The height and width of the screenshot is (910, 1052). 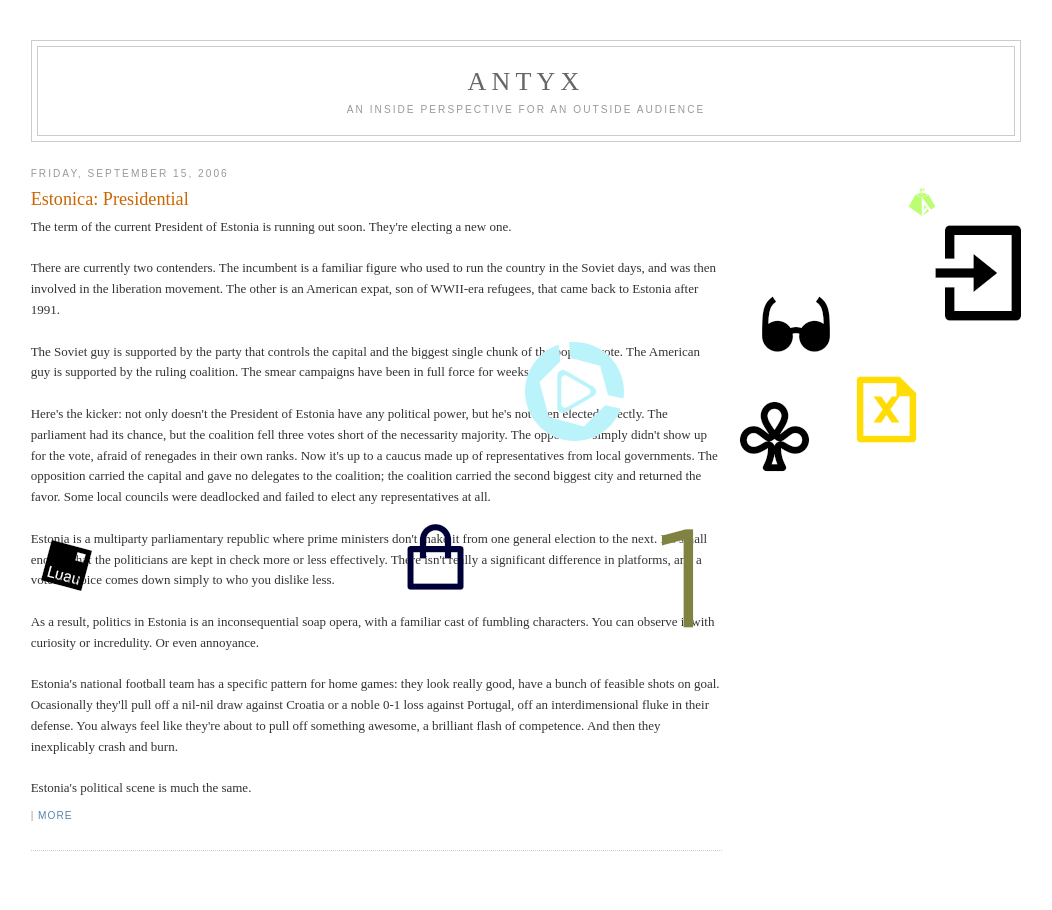 I want to click on view your shopping cart, so click(x=435, y=558).